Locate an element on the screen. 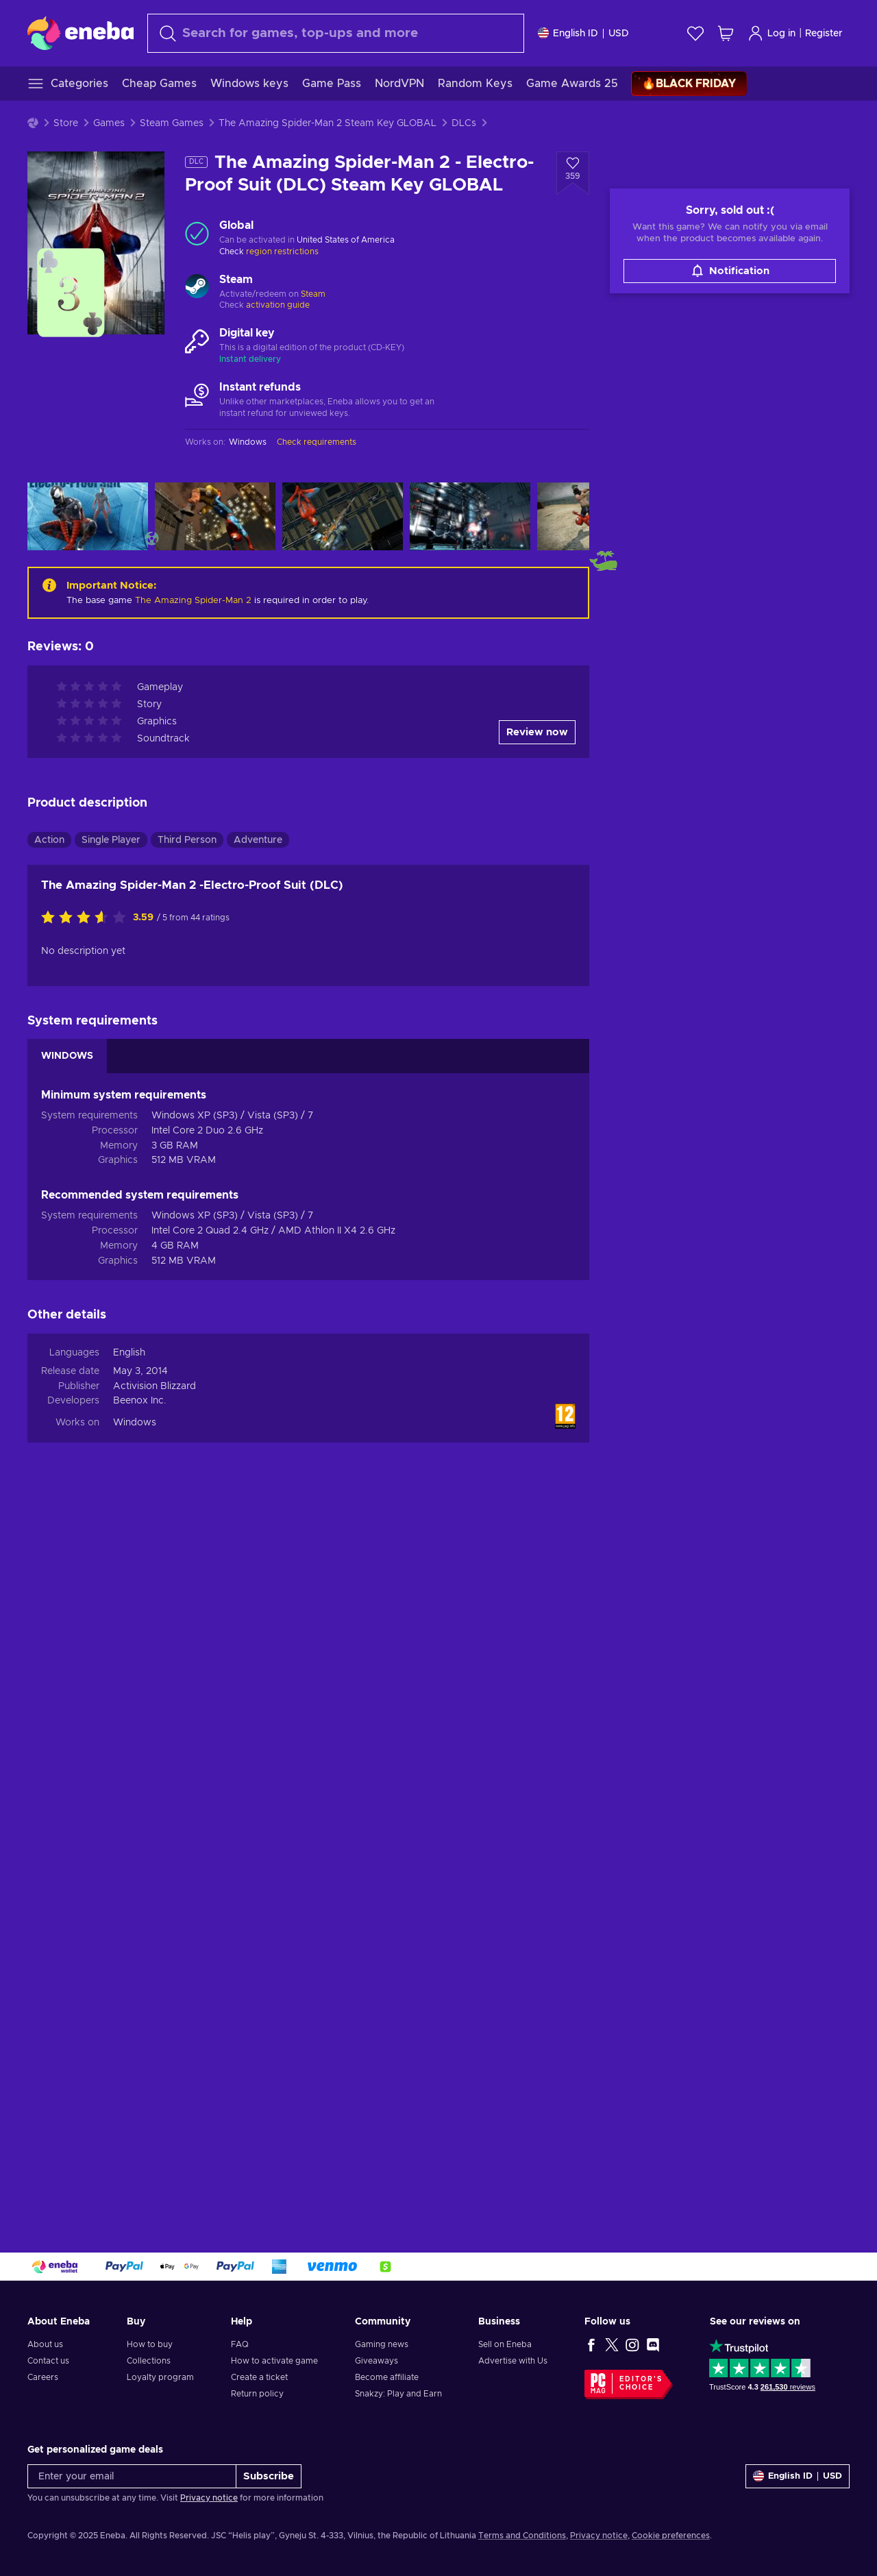 The image size is (877, 2576). three of clubs playing card is located at coordinates (71, 293).